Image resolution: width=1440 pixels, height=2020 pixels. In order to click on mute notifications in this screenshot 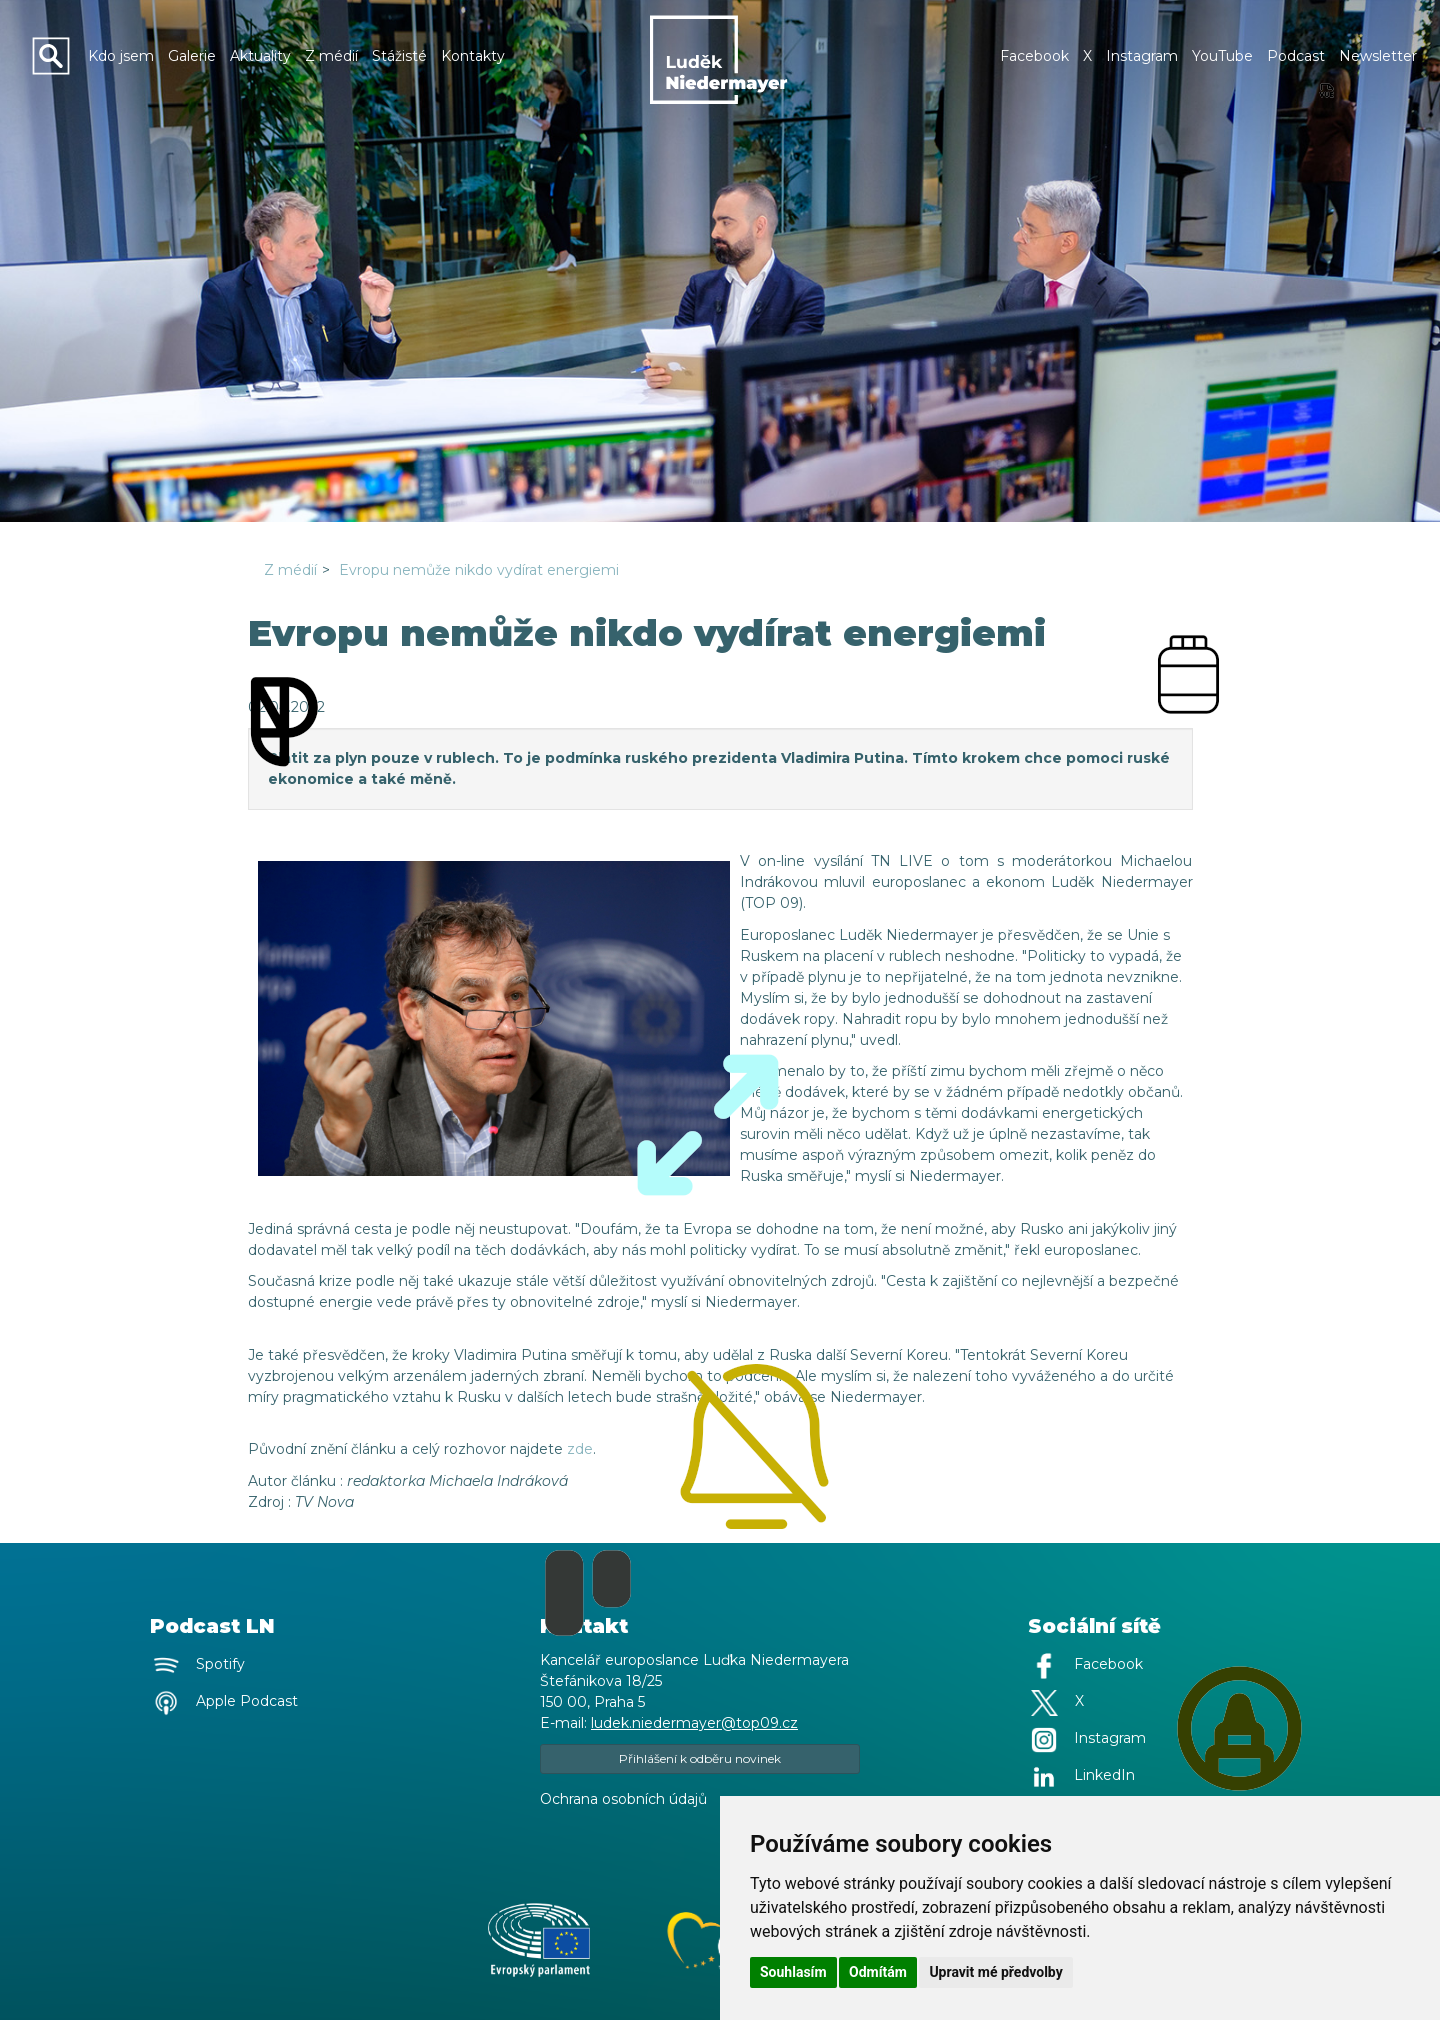, I will do `click(756, 1446)`.